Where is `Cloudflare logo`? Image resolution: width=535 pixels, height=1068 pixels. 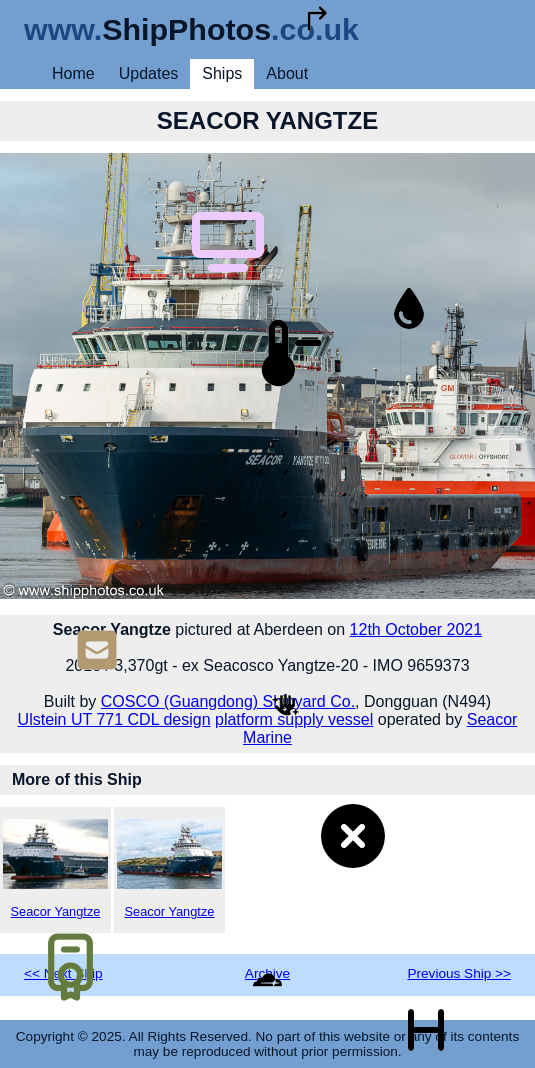 Cloudflare logo is located at coordinates (267, 980).